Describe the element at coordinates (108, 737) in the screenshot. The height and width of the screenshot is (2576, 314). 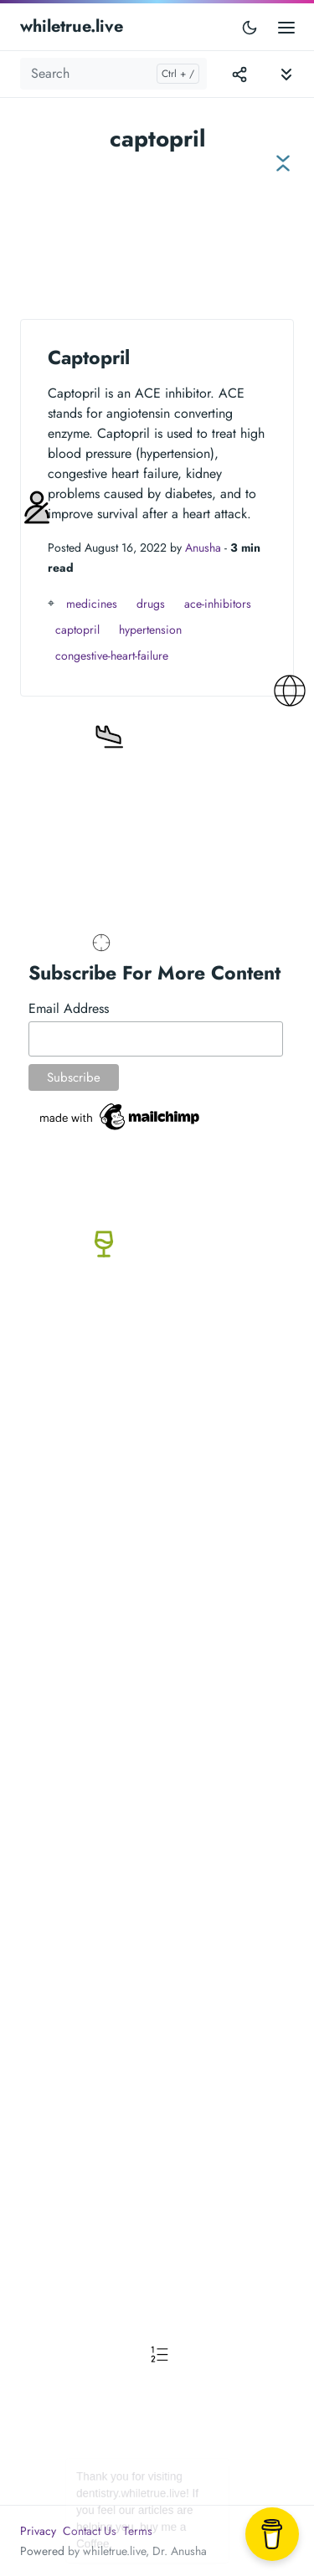
I see `indicates flight arrival status` at that location.